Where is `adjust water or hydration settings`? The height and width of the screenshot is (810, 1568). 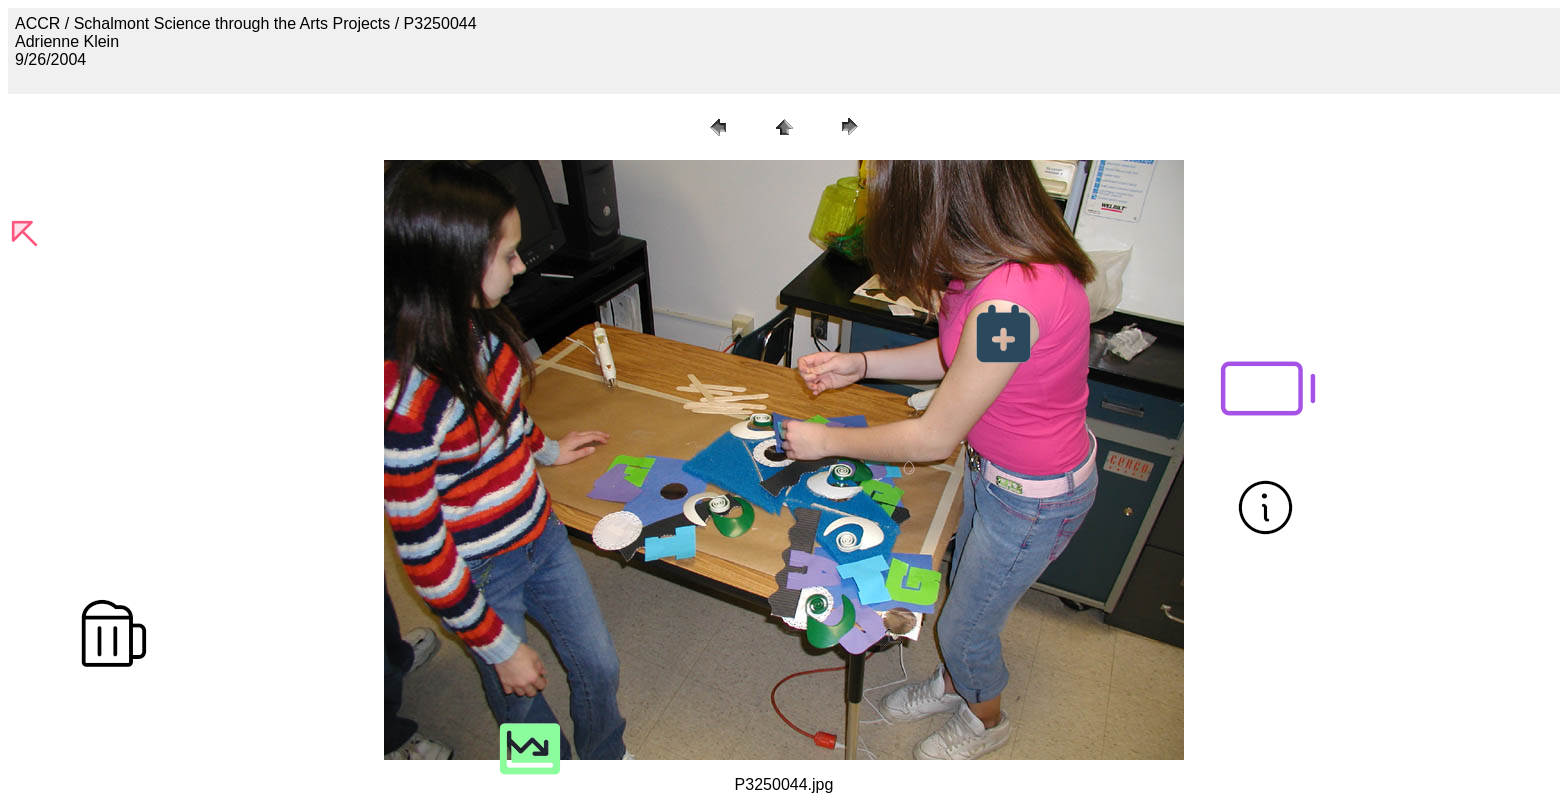
adjust water or hydration settings is located at coordinates (909, 468).